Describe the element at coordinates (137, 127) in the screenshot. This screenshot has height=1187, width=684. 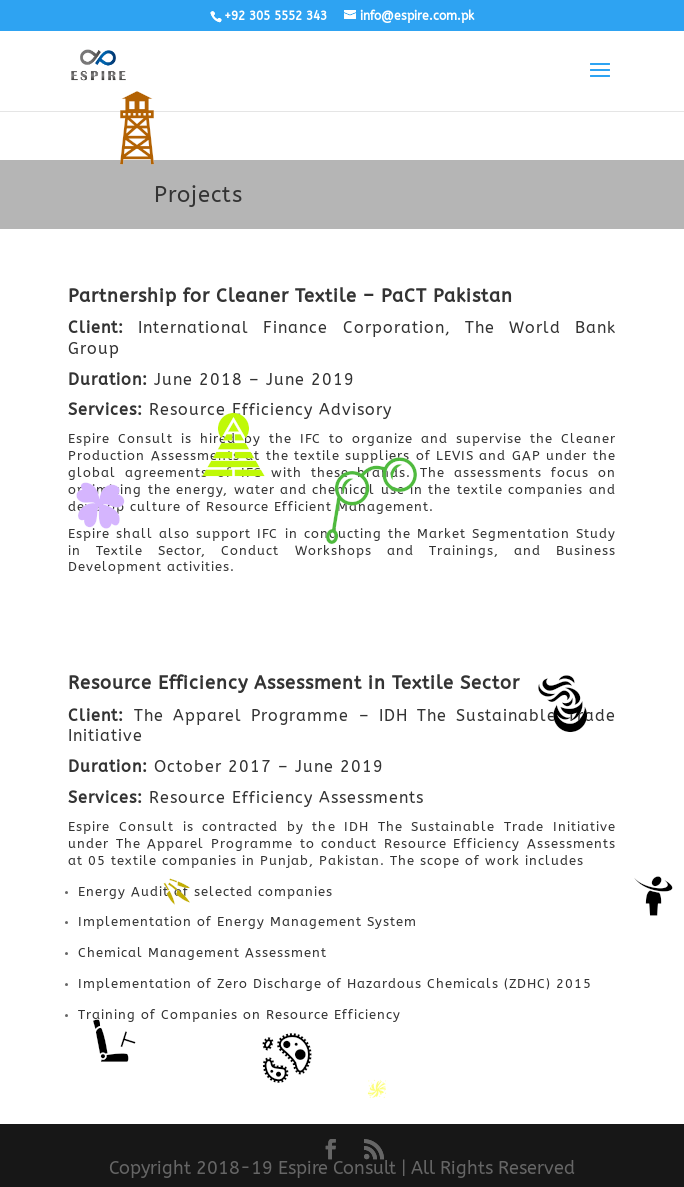
I see `view or access lookout points on a map` at that location.